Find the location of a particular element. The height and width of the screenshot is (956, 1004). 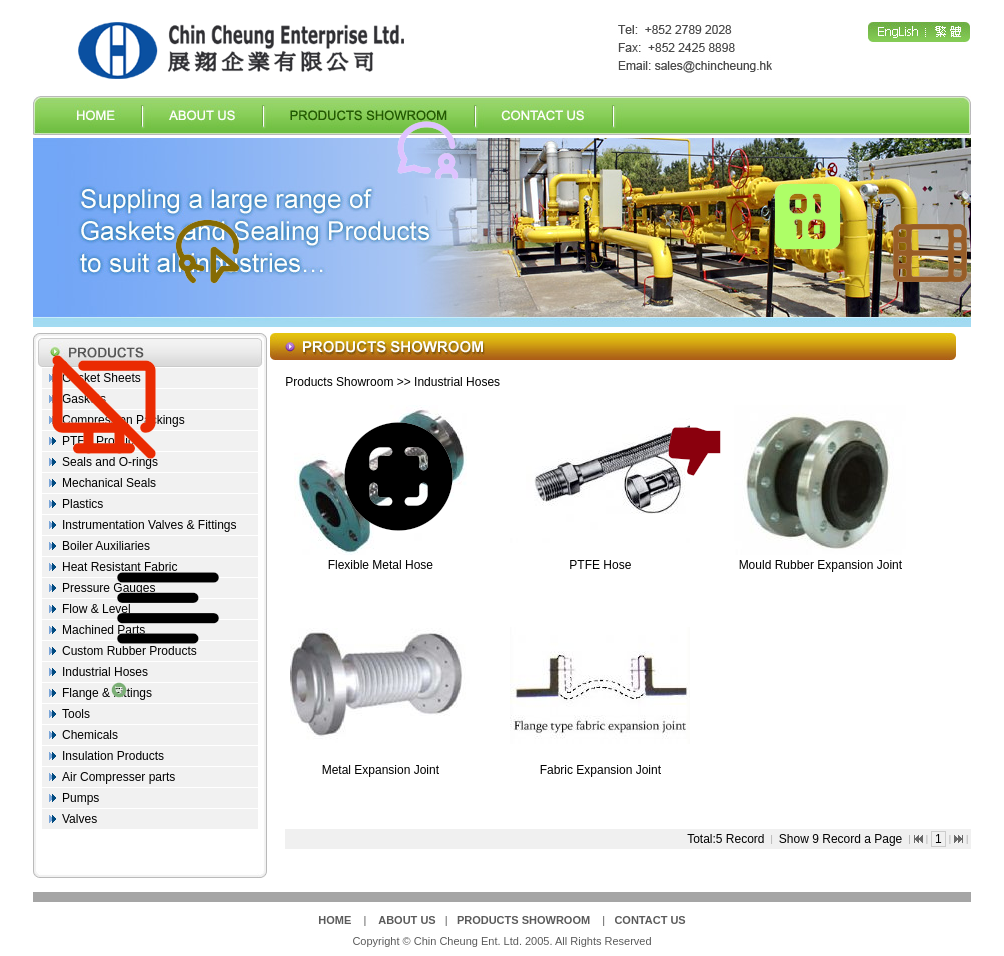

view binary or raw data is located at coordinates (807, 216).